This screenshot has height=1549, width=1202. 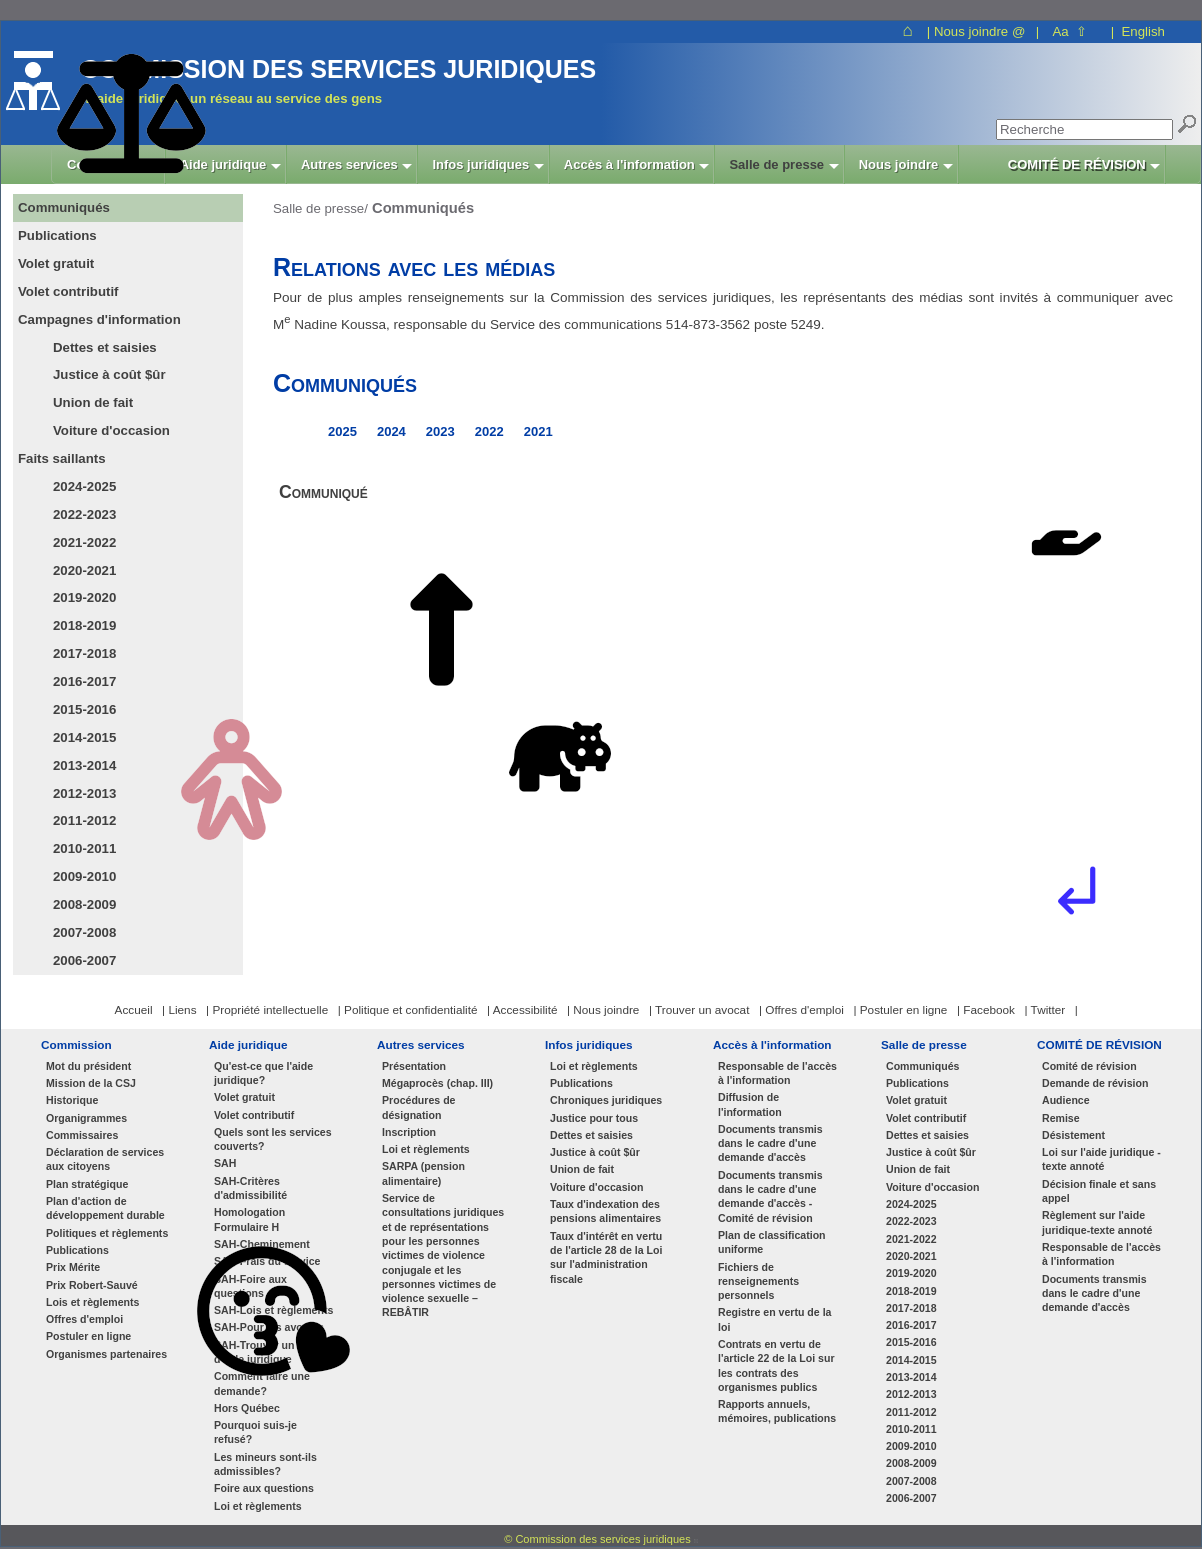 What do you see at coordinates (560, 756) in the screenshot?
I see `hippo animal icon` at bounding box center [560, 756].